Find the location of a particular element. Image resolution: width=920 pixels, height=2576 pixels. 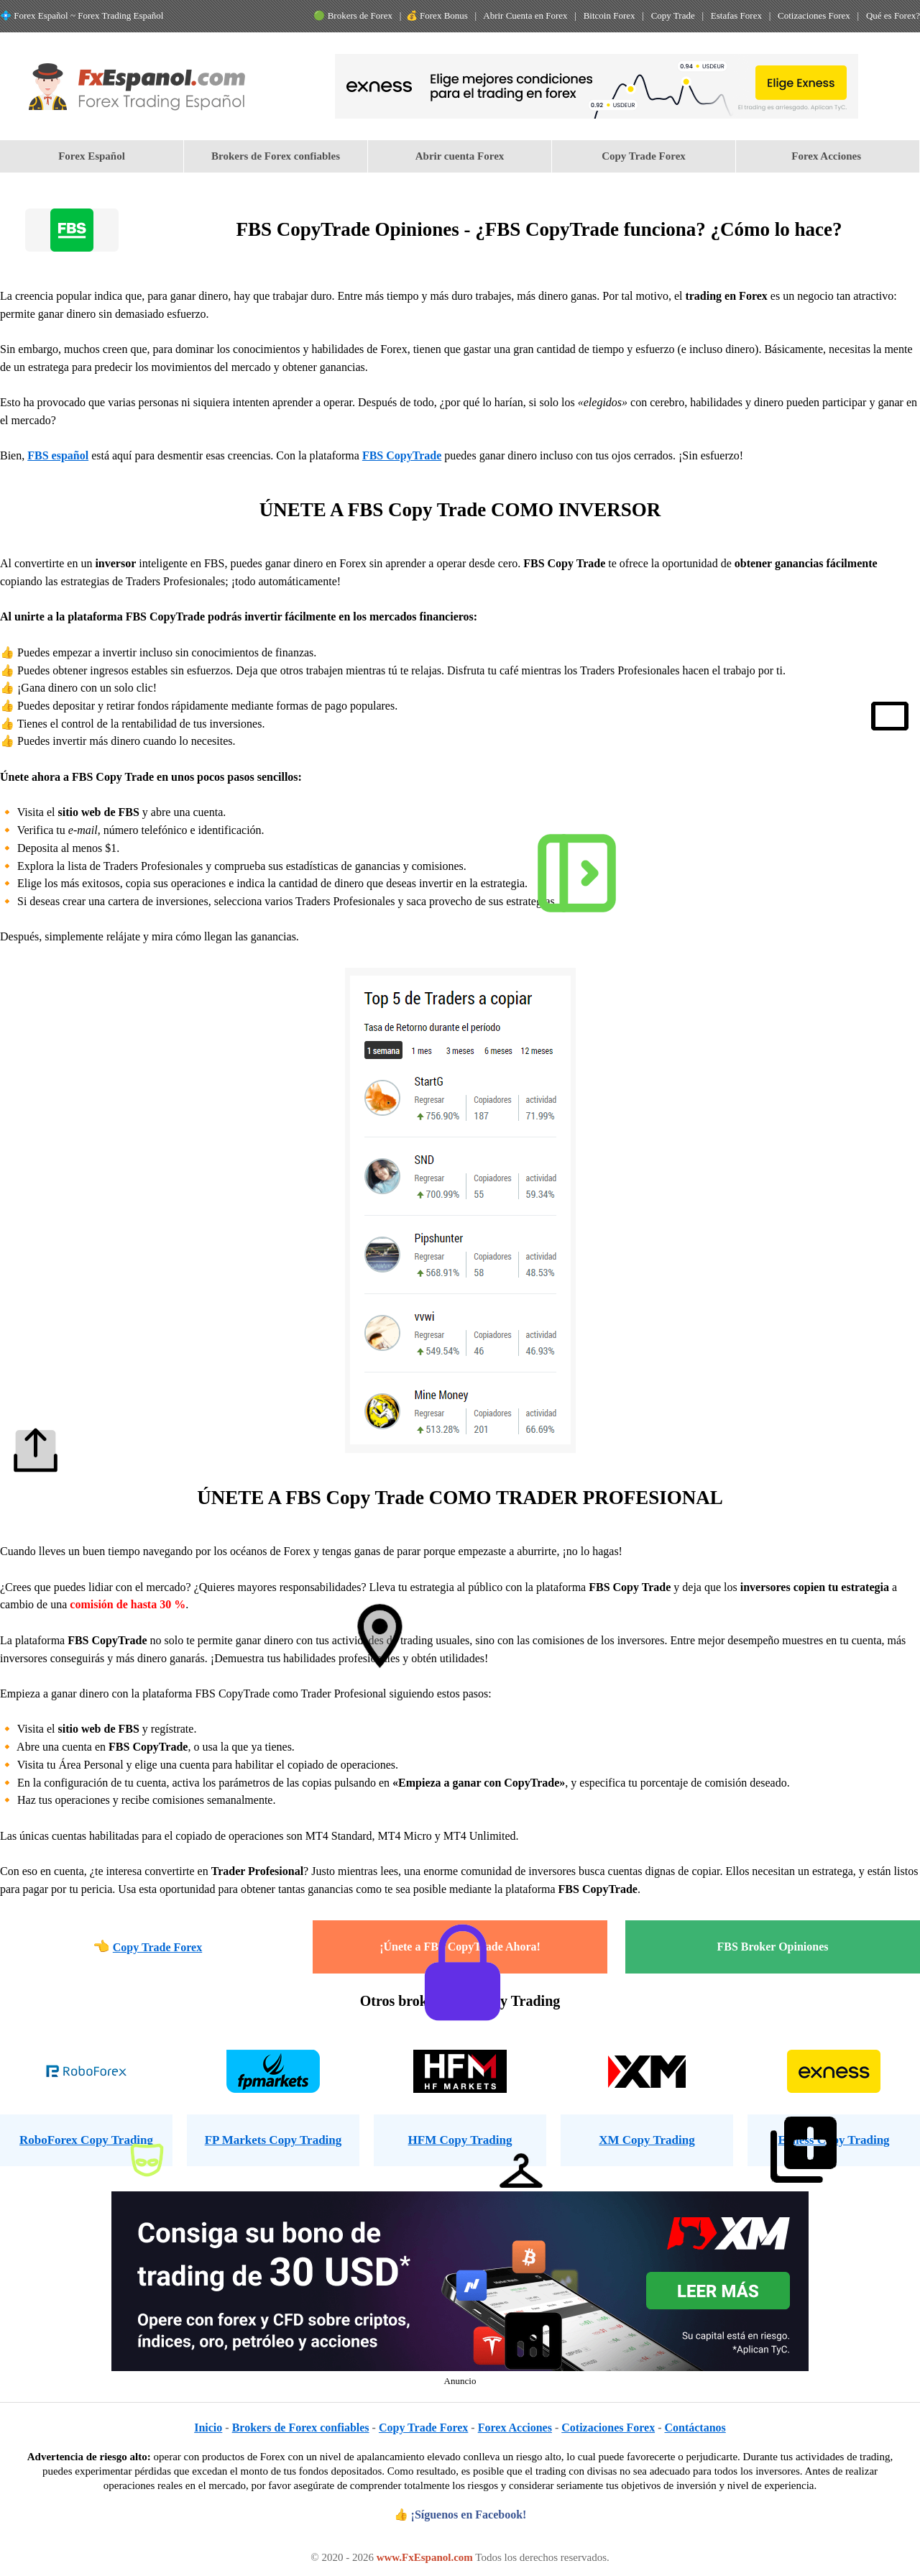

upload a file or document is located at coordinates (35, 1452).